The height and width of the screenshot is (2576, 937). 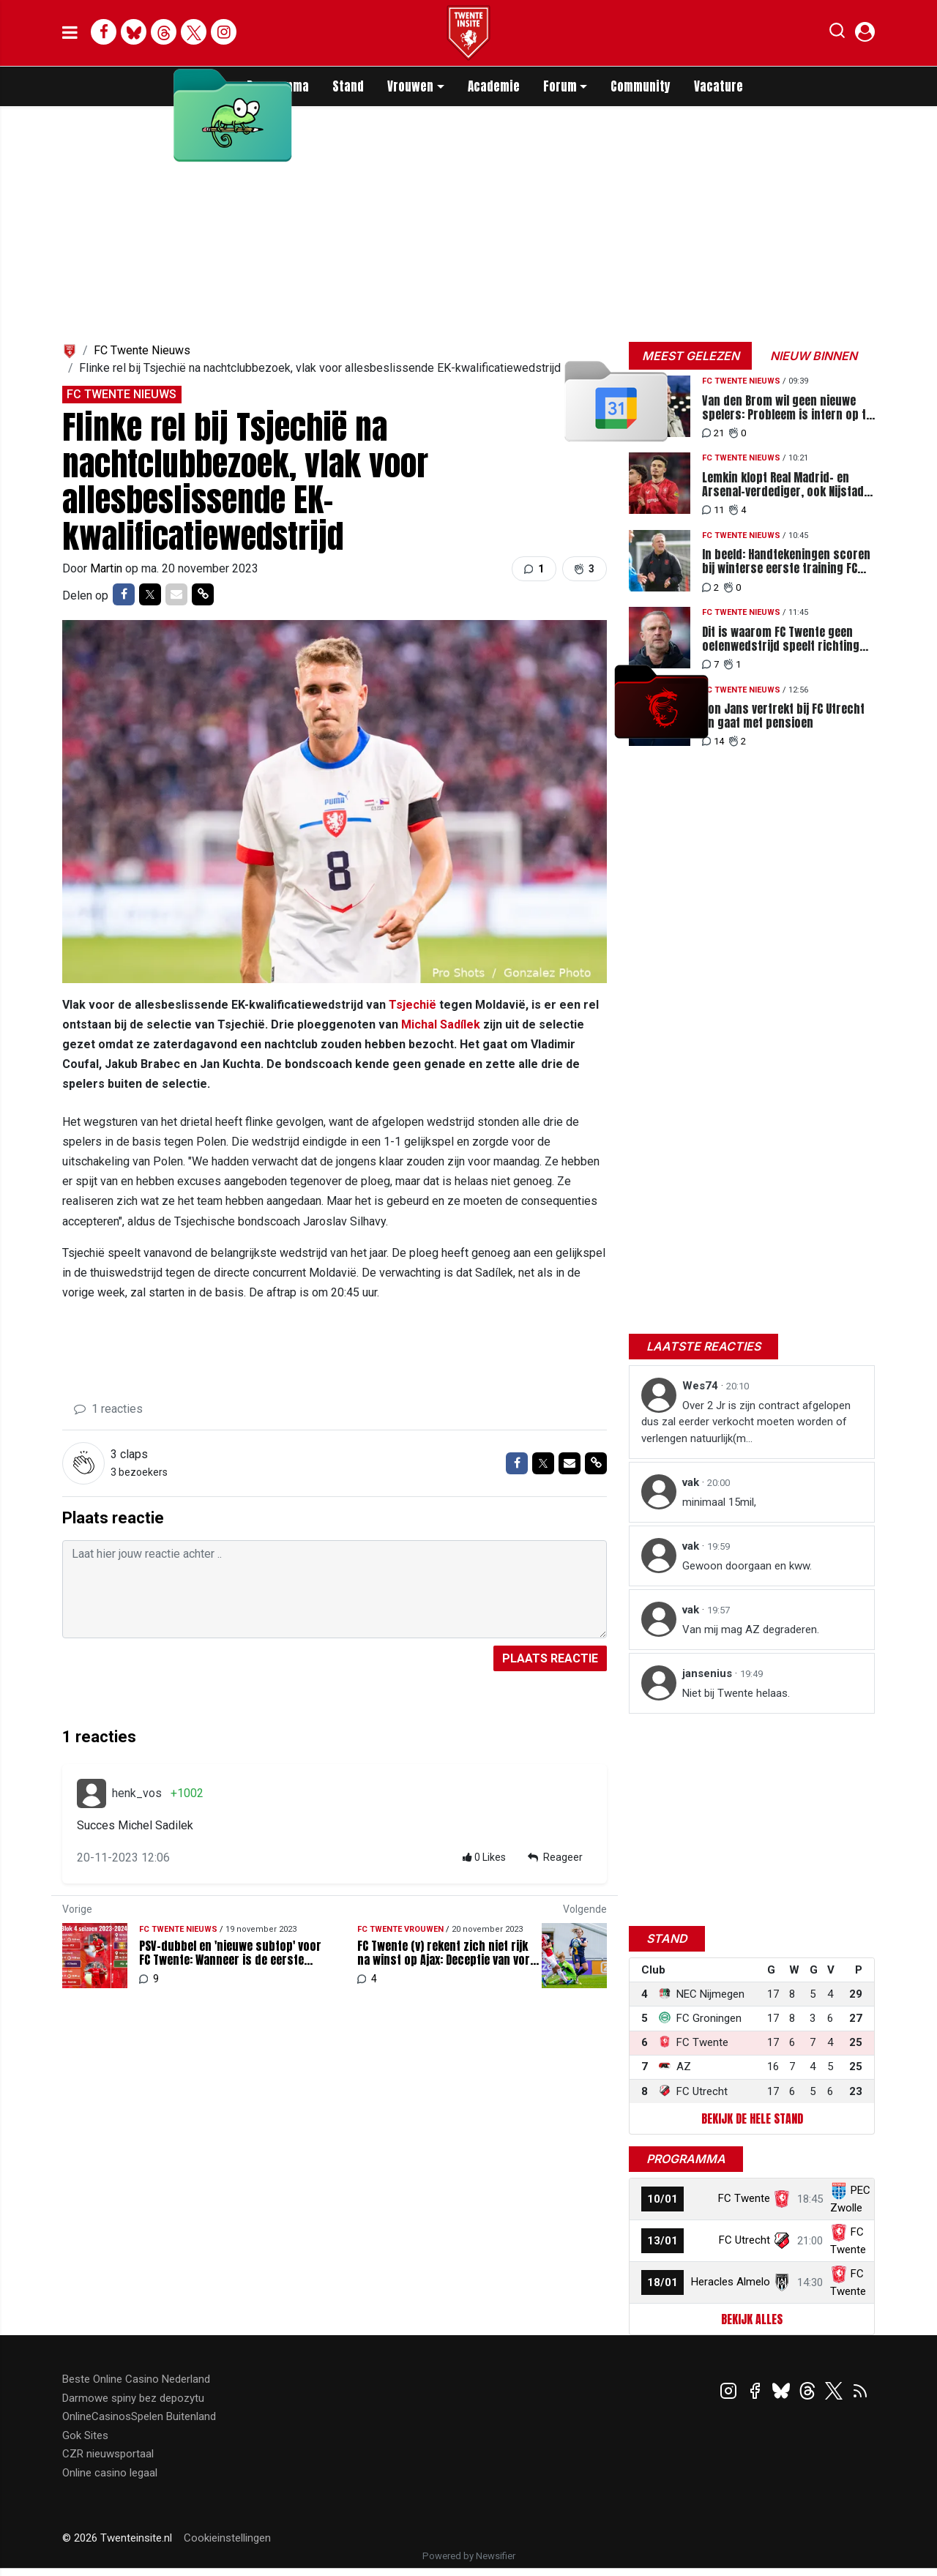 I want to click on open msi-branded files folder, so click(x=661, y=704).